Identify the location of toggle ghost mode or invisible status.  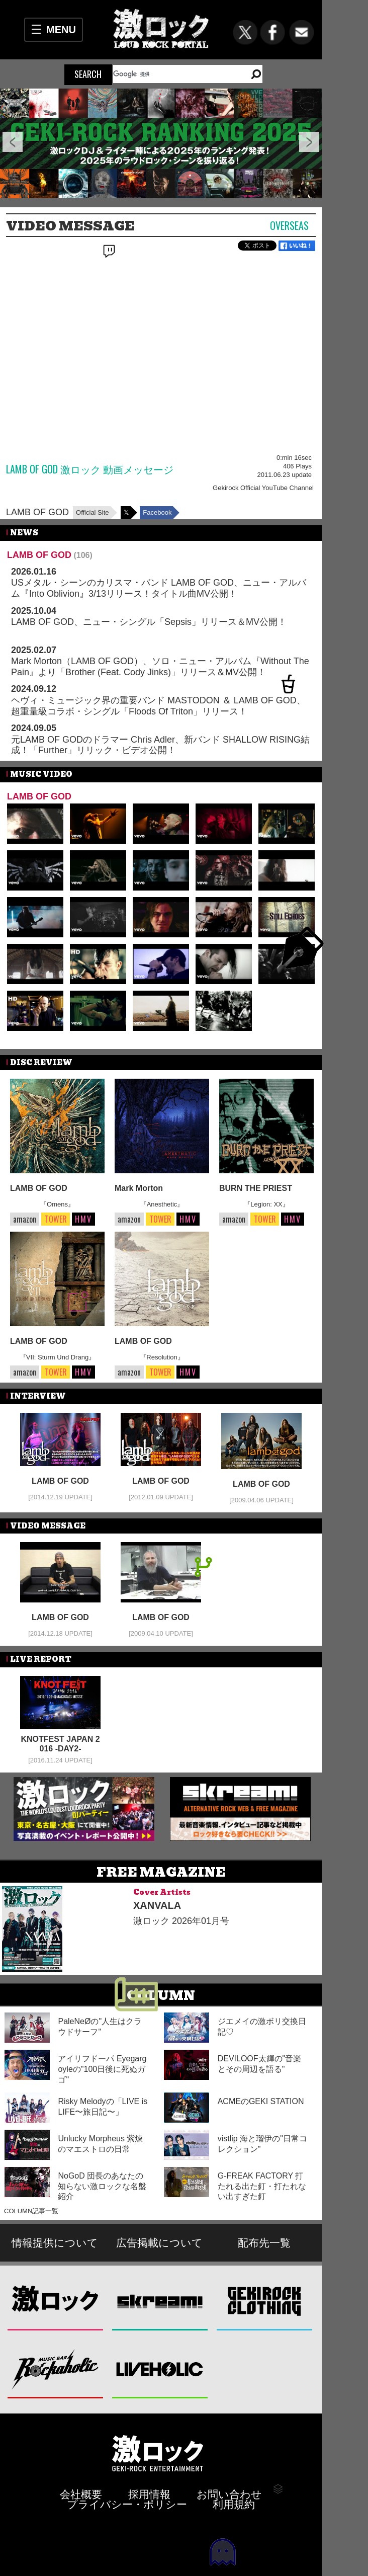
(223, 2552).